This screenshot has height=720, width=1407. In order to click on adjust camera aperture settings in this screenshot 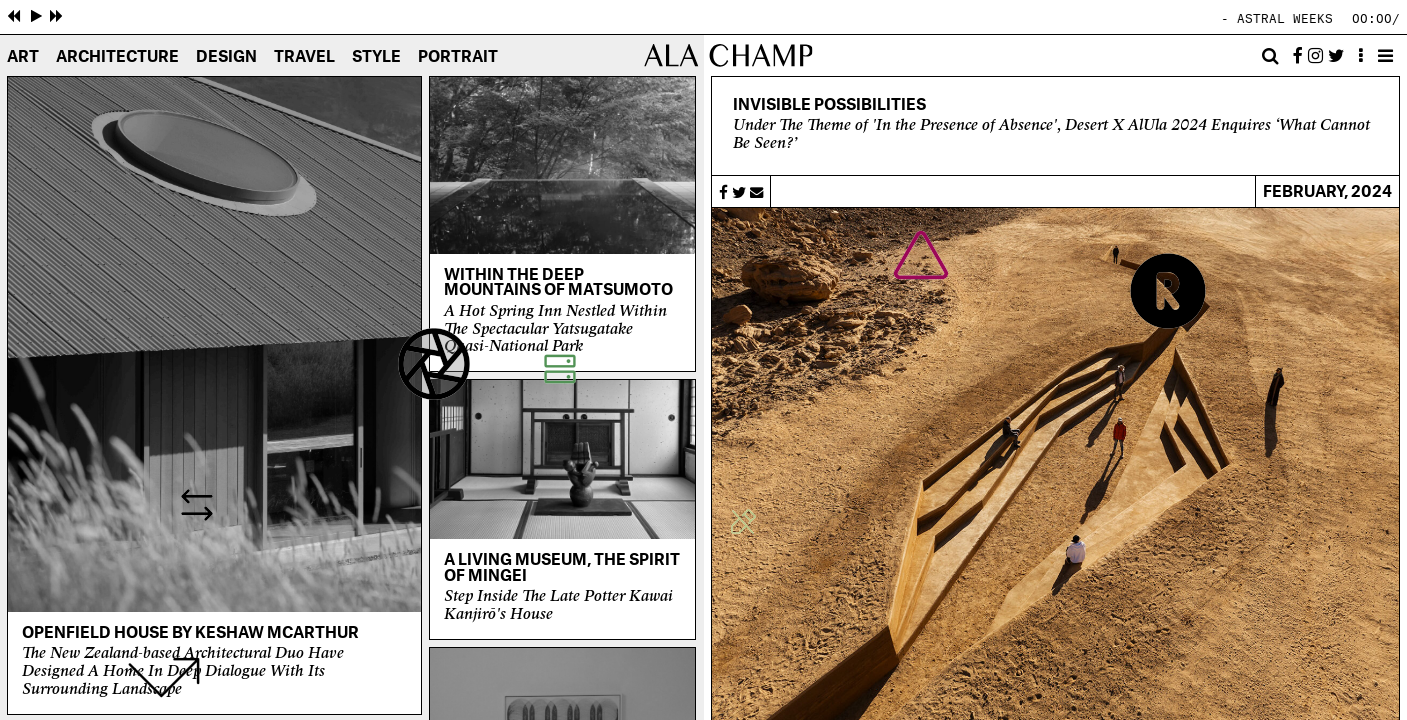, I will do `click(434, 364)`.